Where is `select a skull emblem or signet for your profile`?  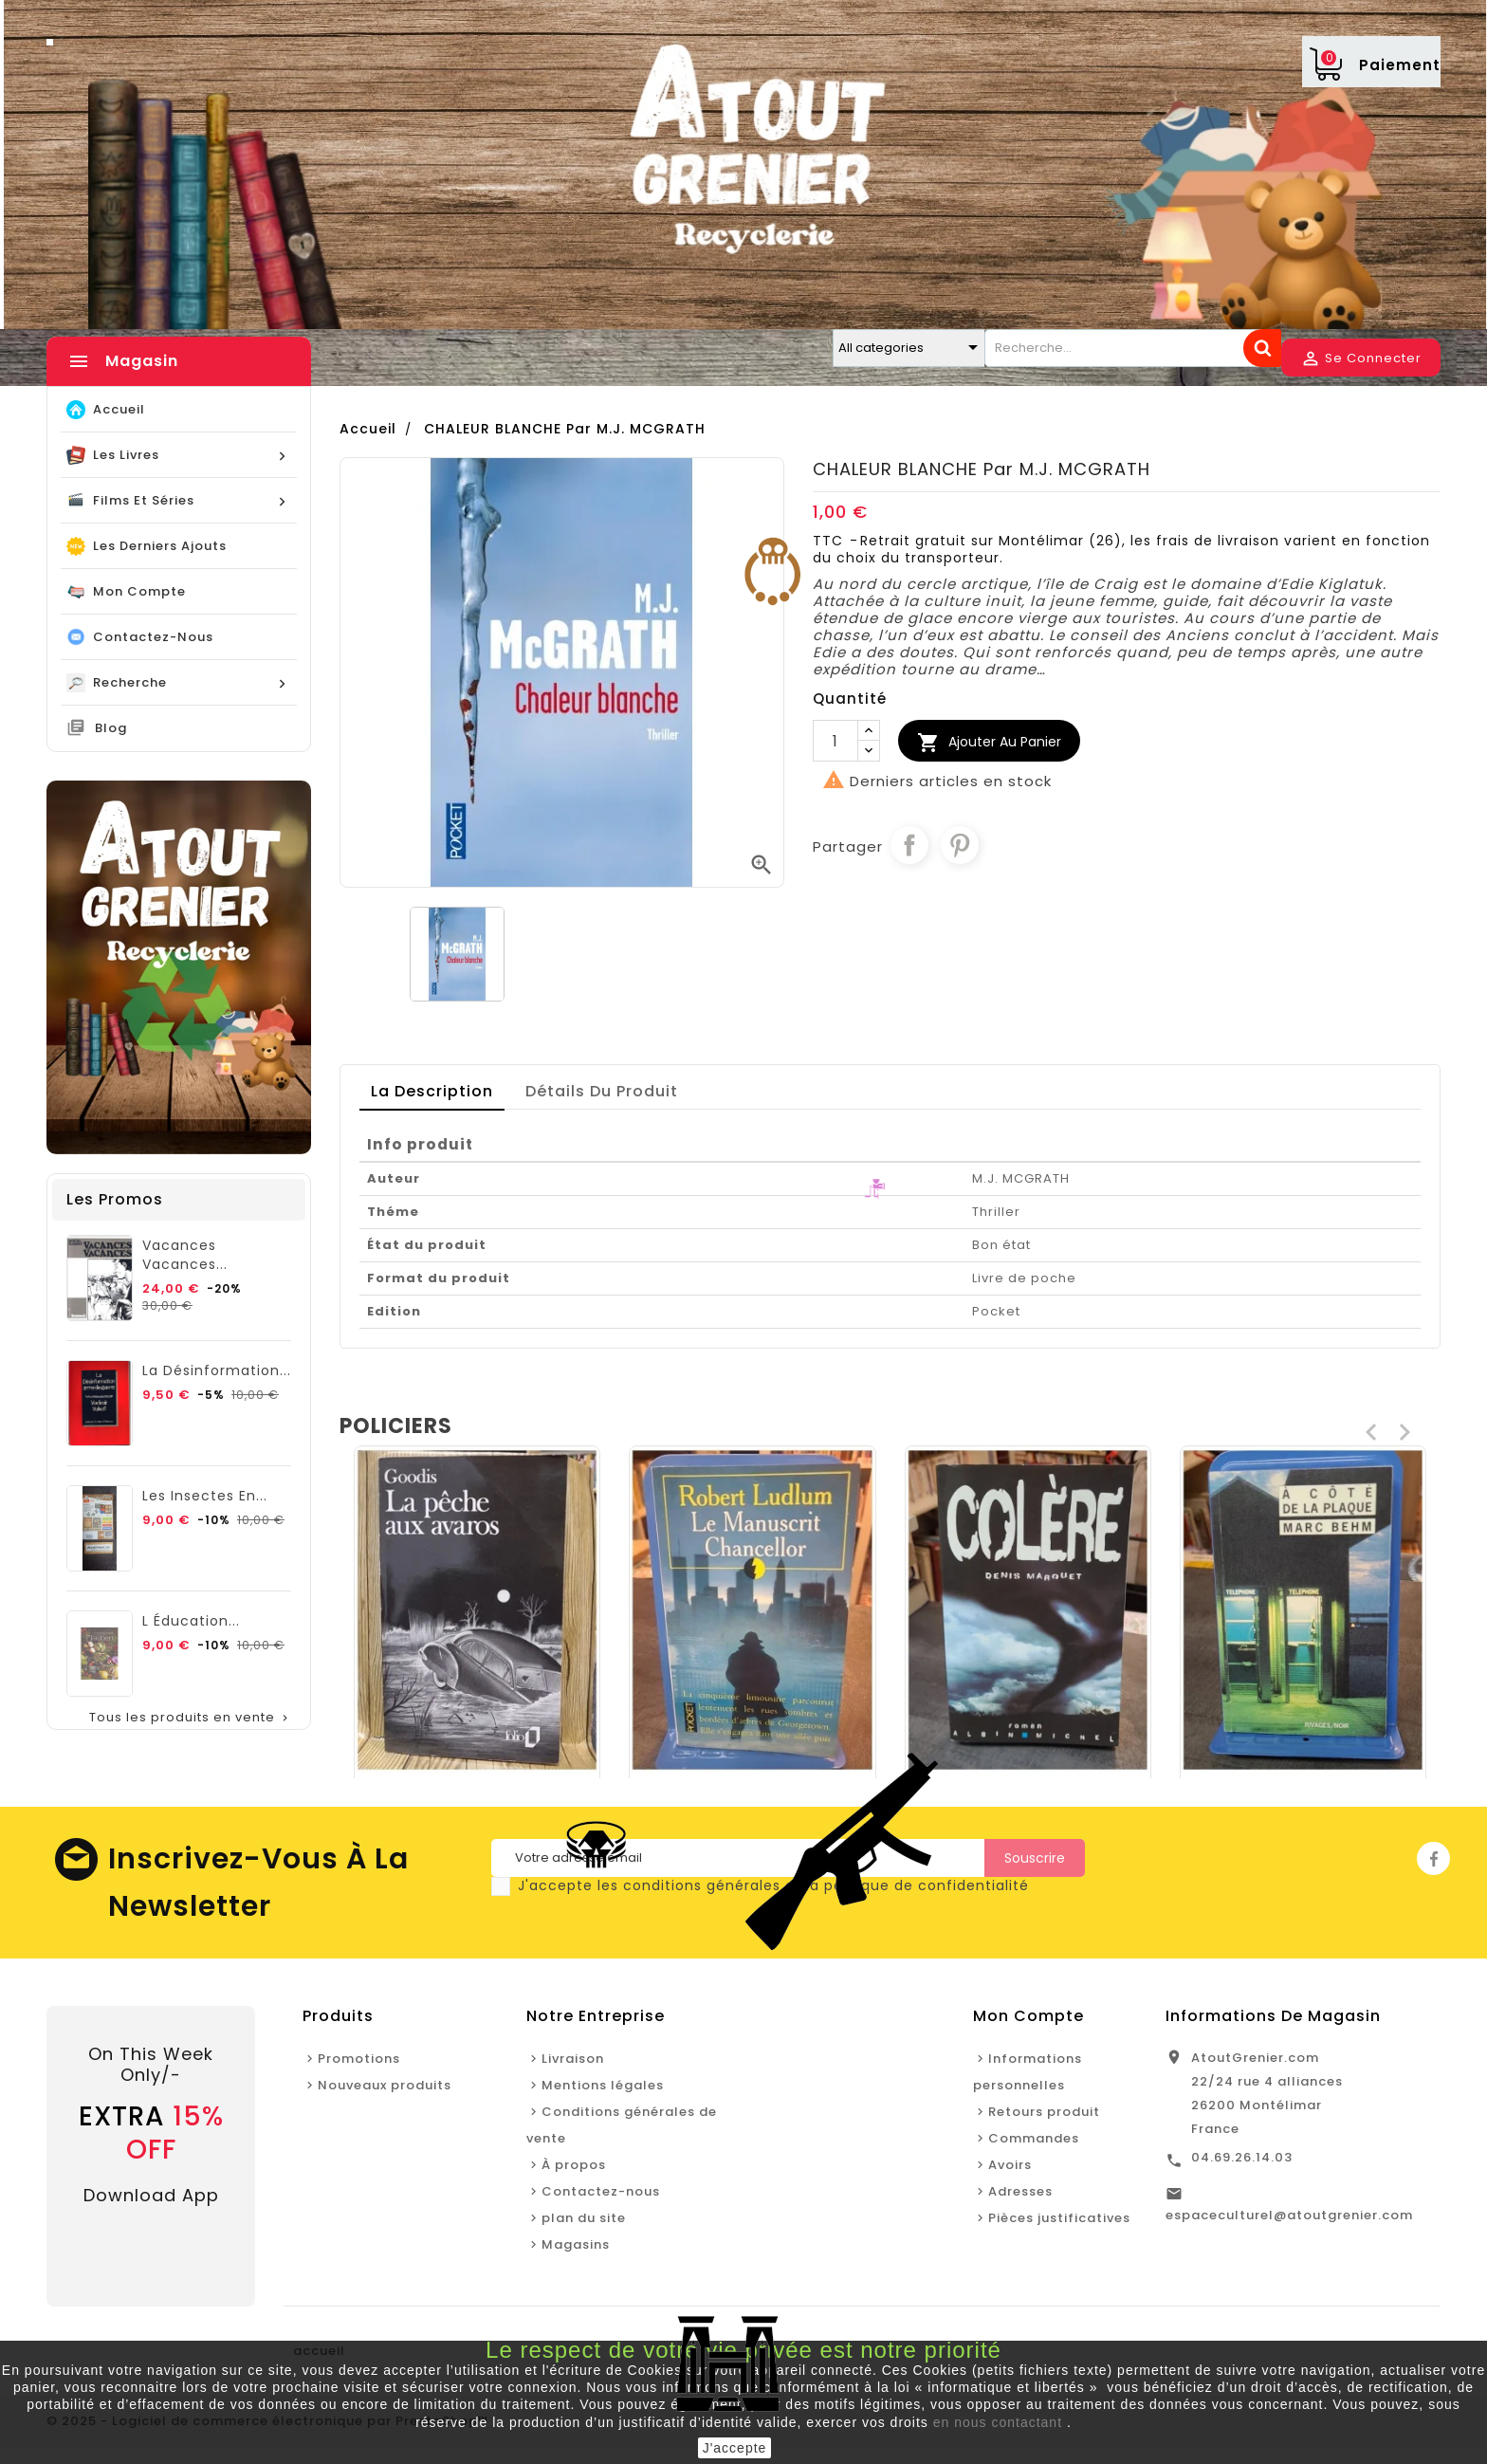 select a skull emblem or signet for your profile is located at coordinates (596, 1845).